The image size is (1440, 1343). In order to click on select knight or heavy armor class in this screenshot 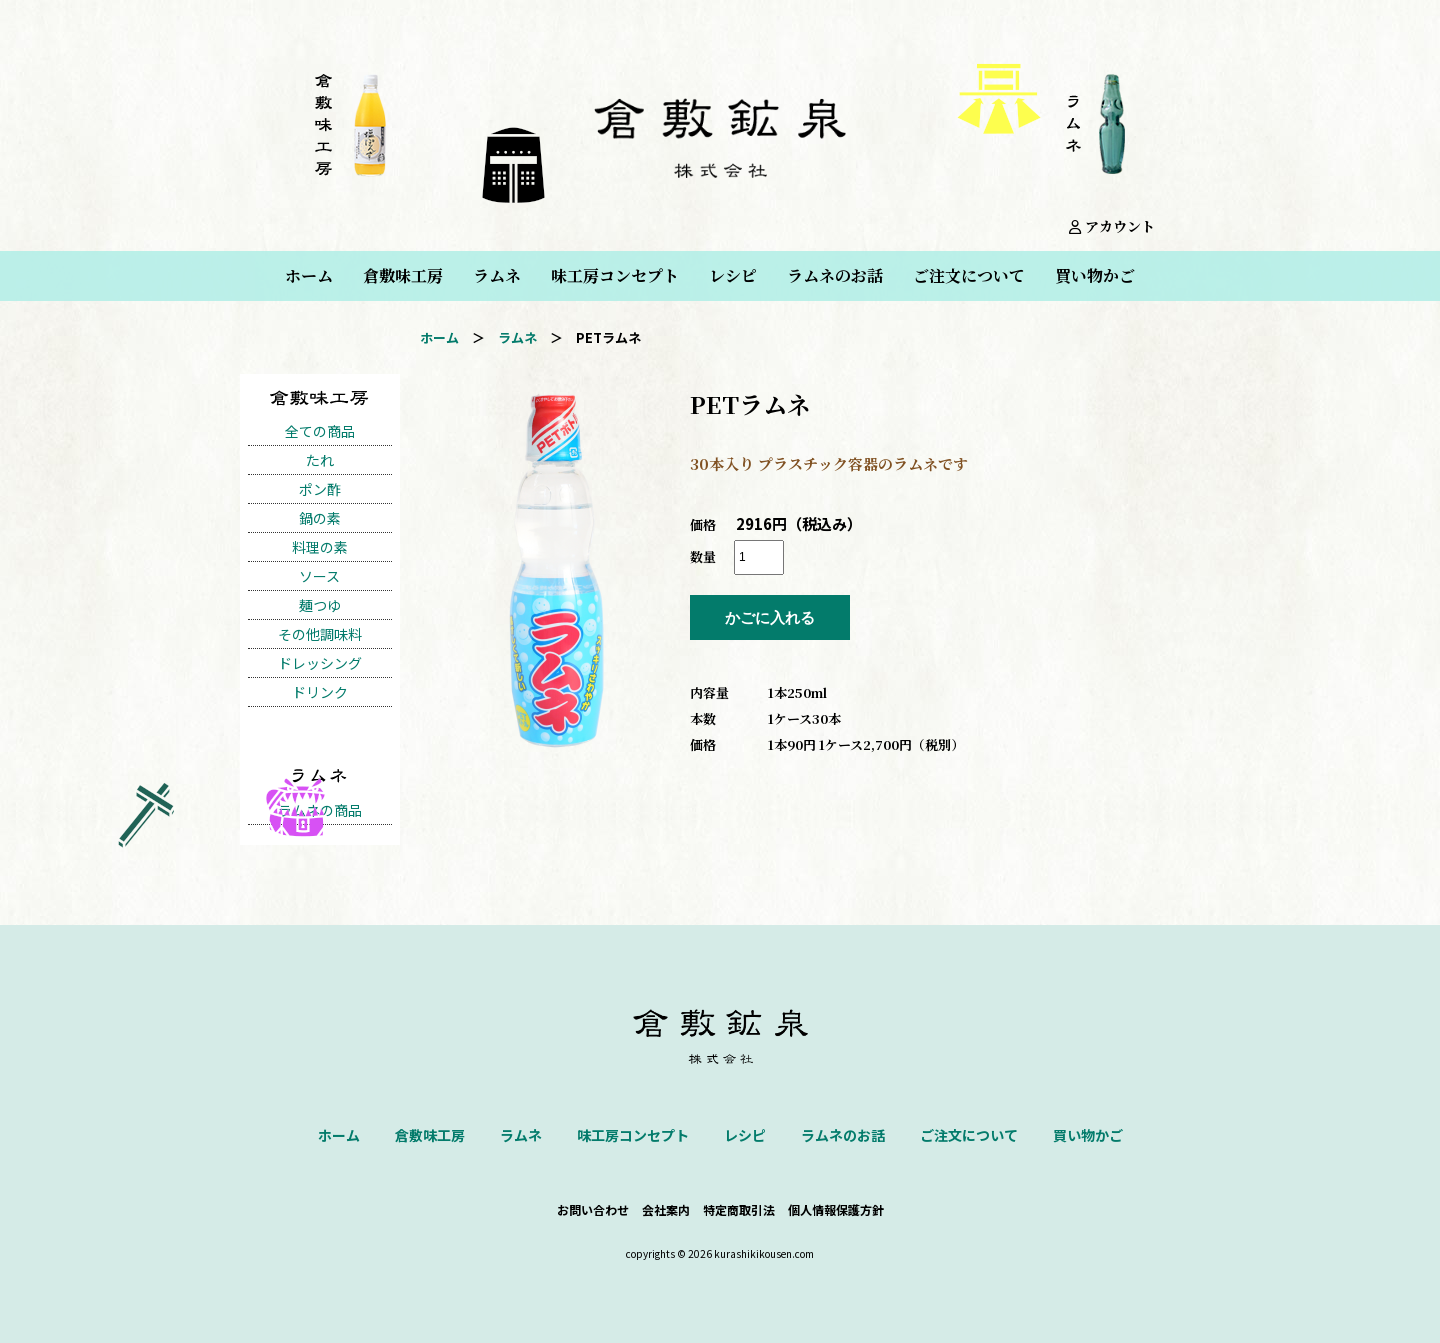, I will do `click(513, 166)`.